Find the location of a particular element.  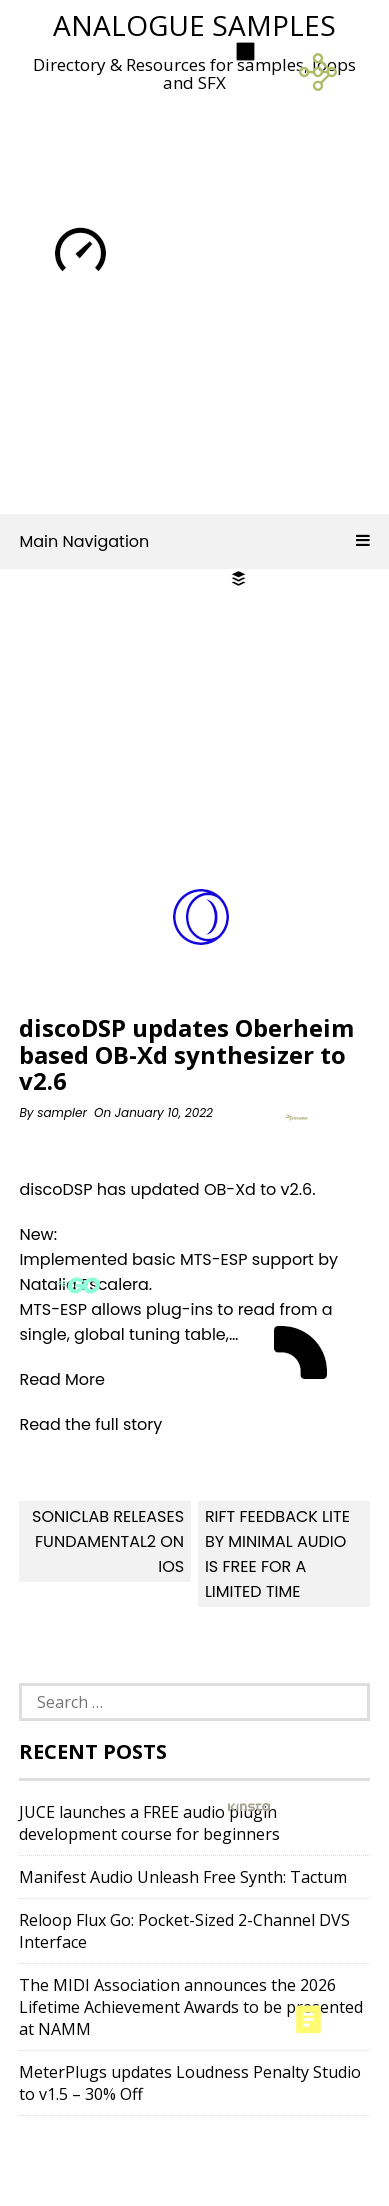

gstreamer multimedia framework logo is located at coordinates (296, 1117).